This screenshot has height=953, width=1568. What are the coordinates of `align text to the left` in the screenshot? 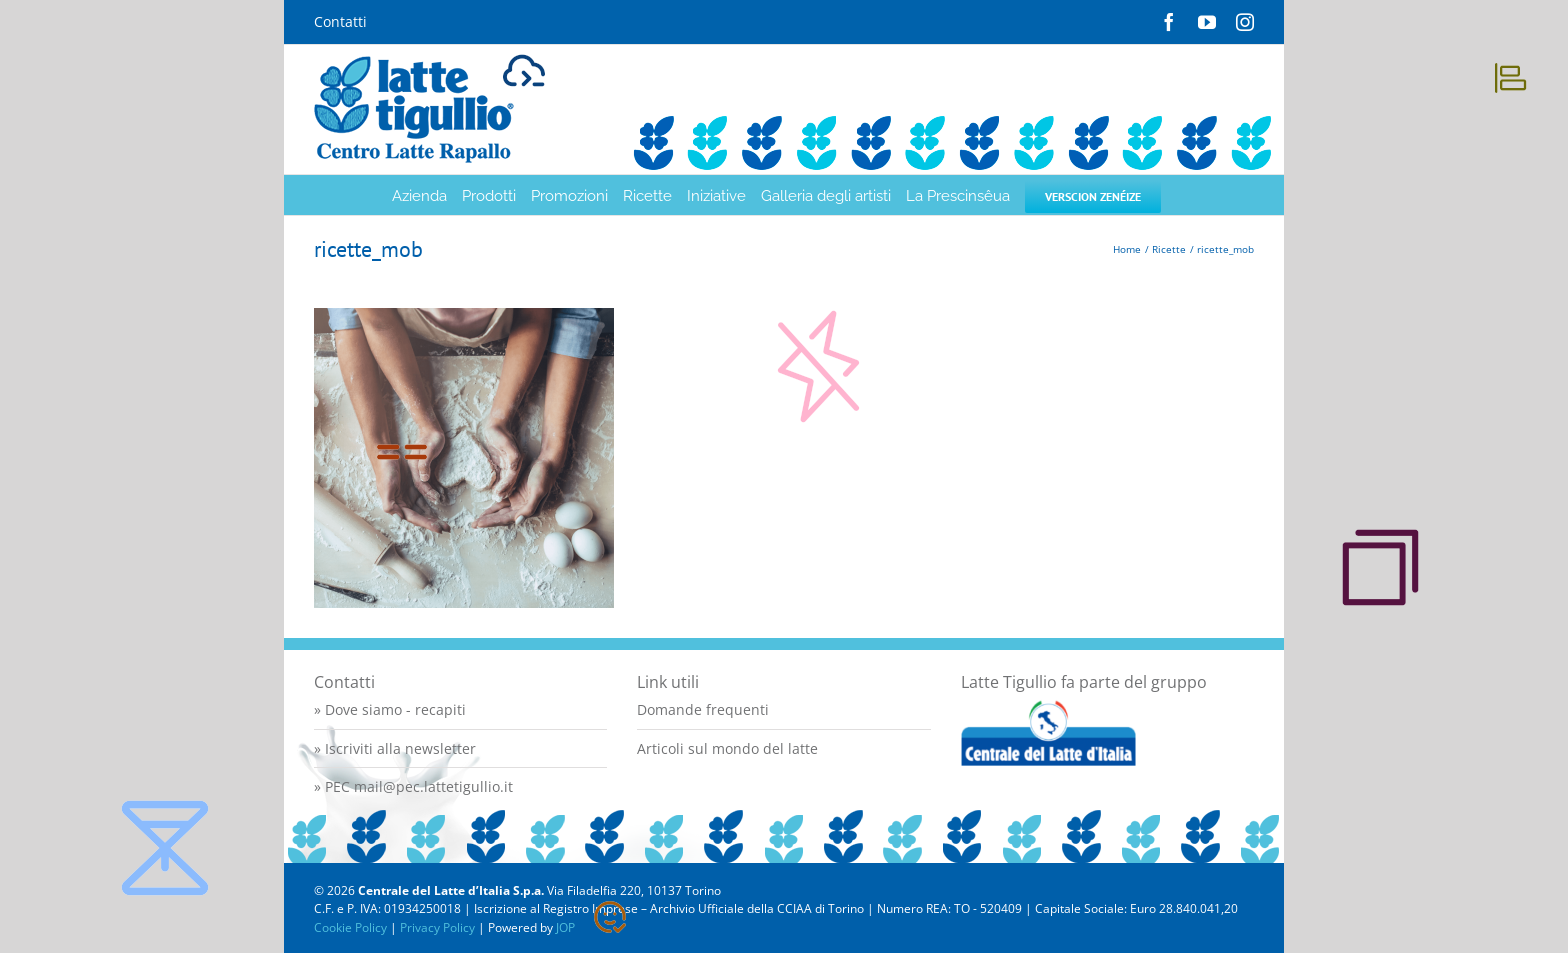 It's located at (1510, 78).